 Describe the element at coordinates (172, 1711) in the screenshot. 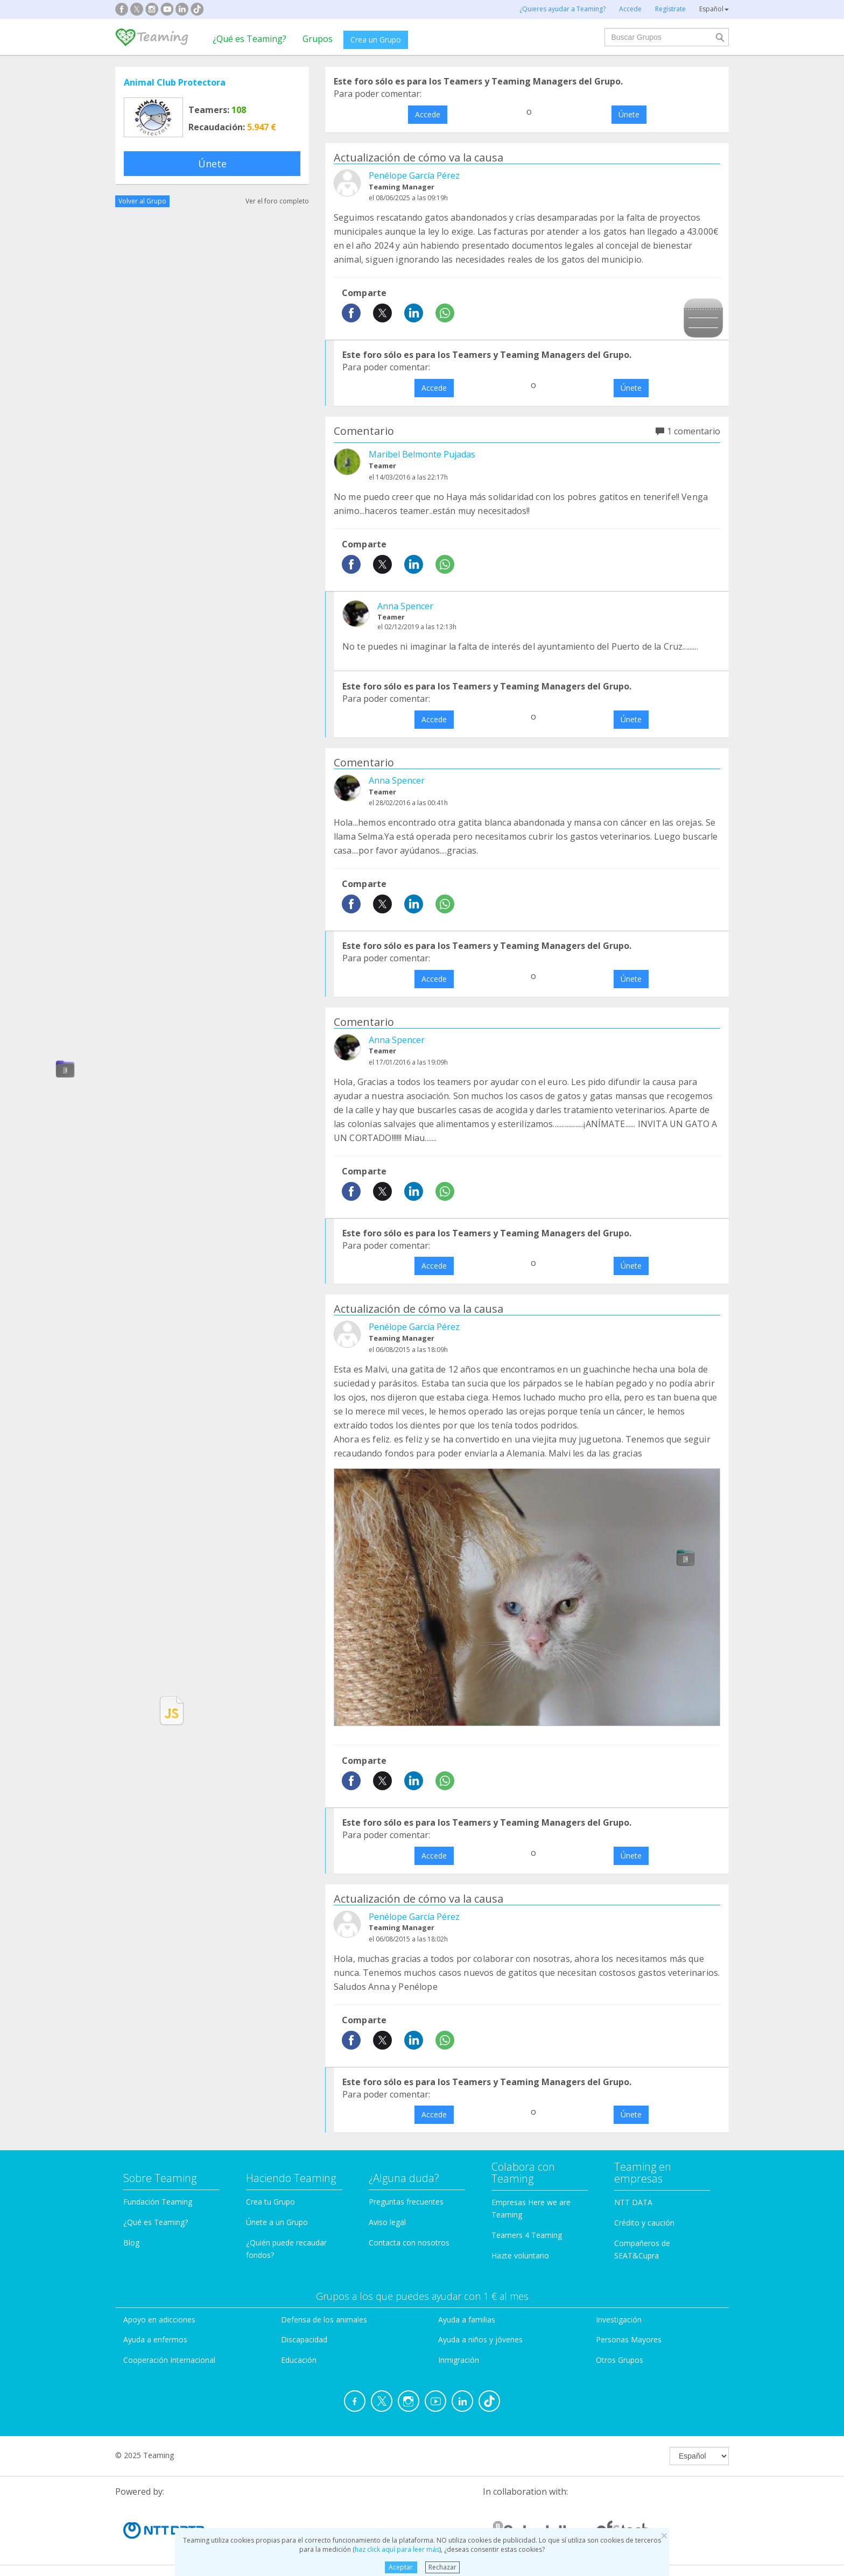

I see `a javascript file in the file system` at that location.